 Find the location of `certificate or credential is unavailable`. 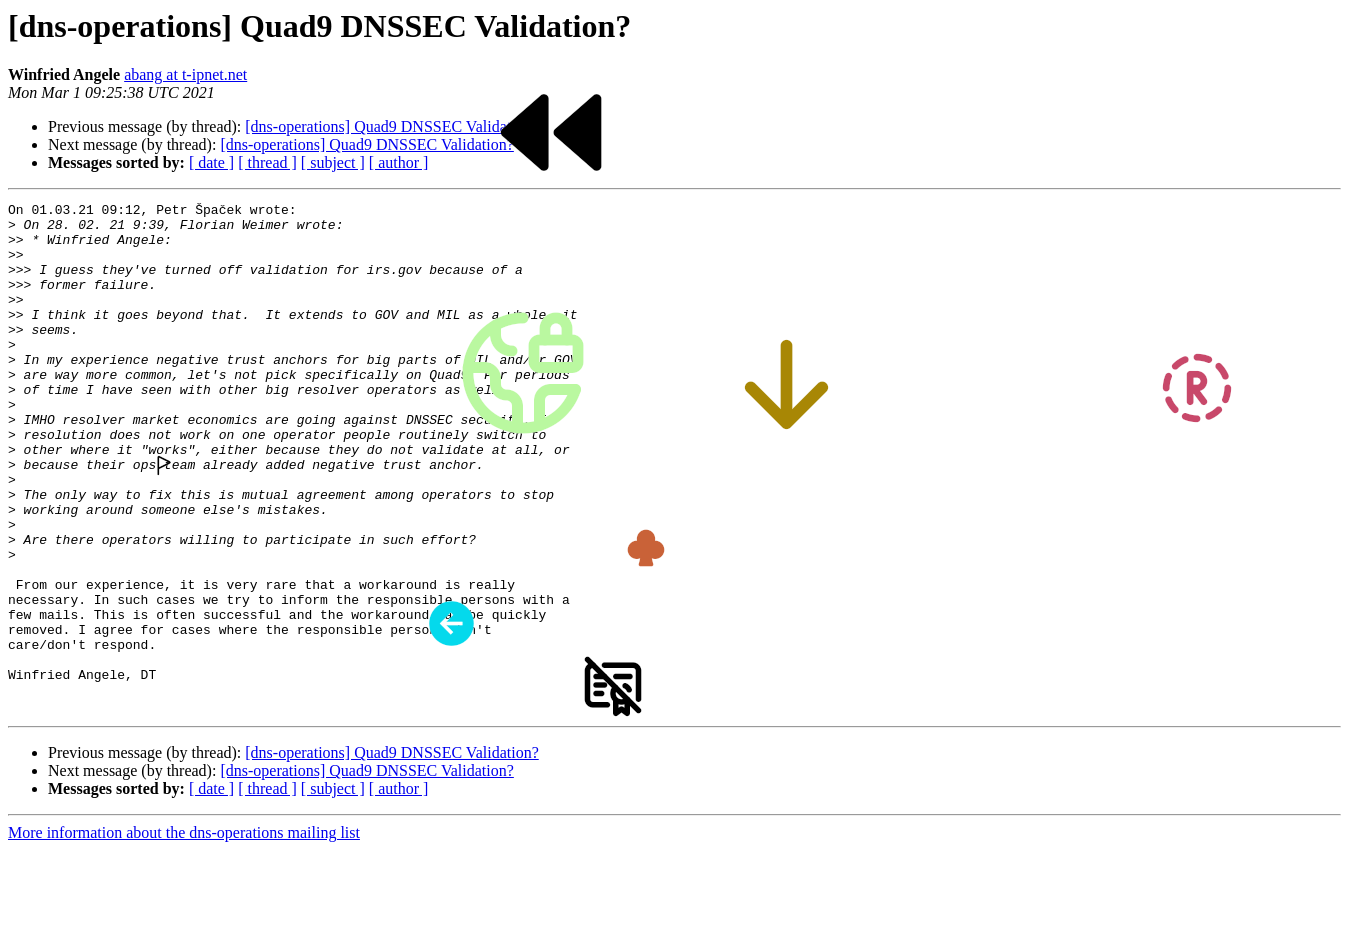

certificate or credential is unavailable is located at coordinates (613, 685).